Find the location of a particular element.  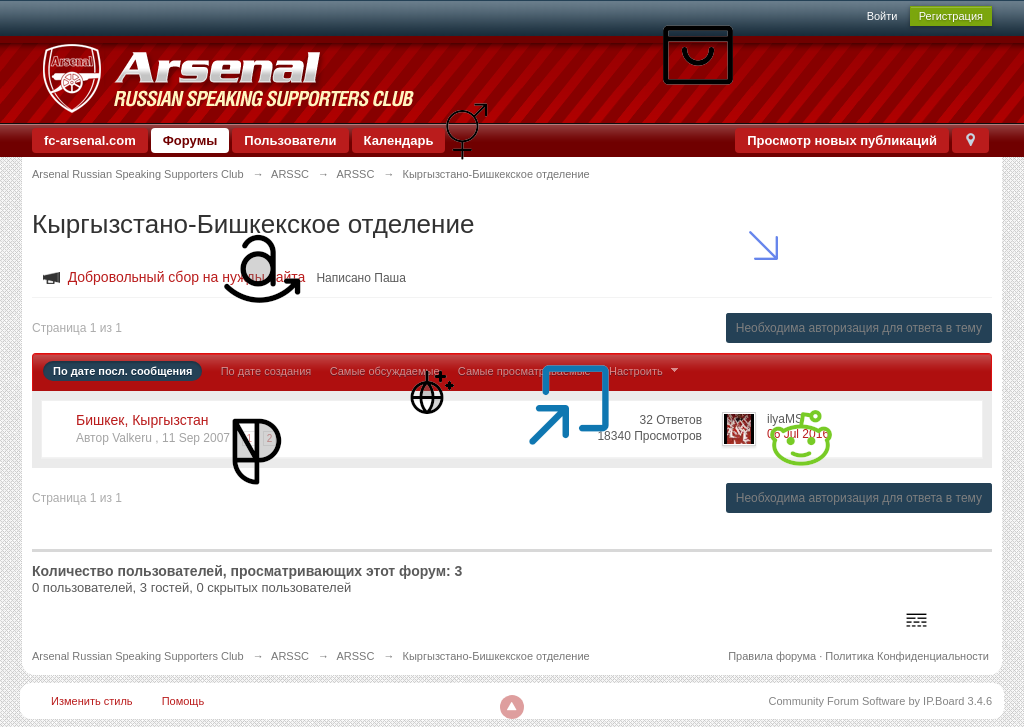

navigate to the next item diagonally is located at coordinates (763, 245).